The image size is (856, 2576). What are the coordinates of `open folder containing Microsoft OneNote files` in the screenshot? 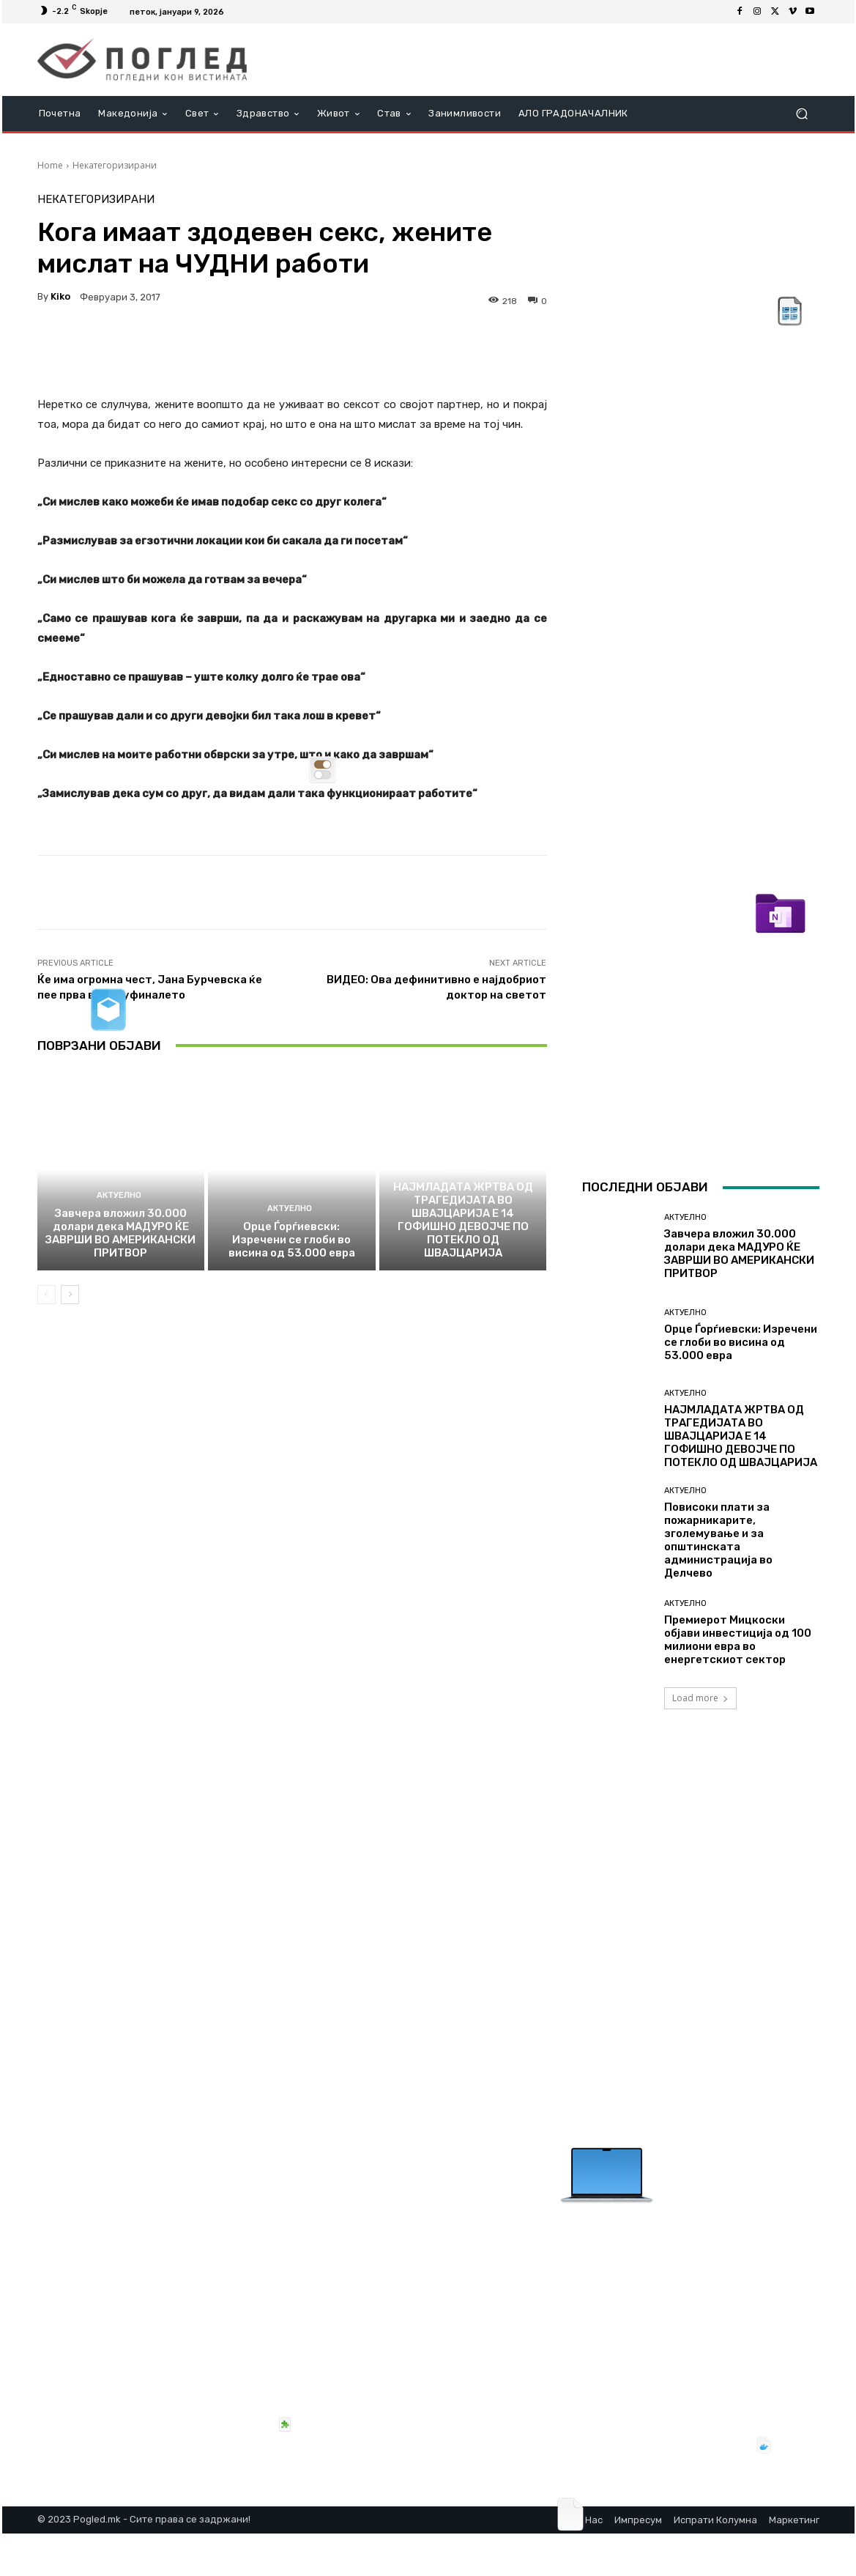 It's located at (780, 914).